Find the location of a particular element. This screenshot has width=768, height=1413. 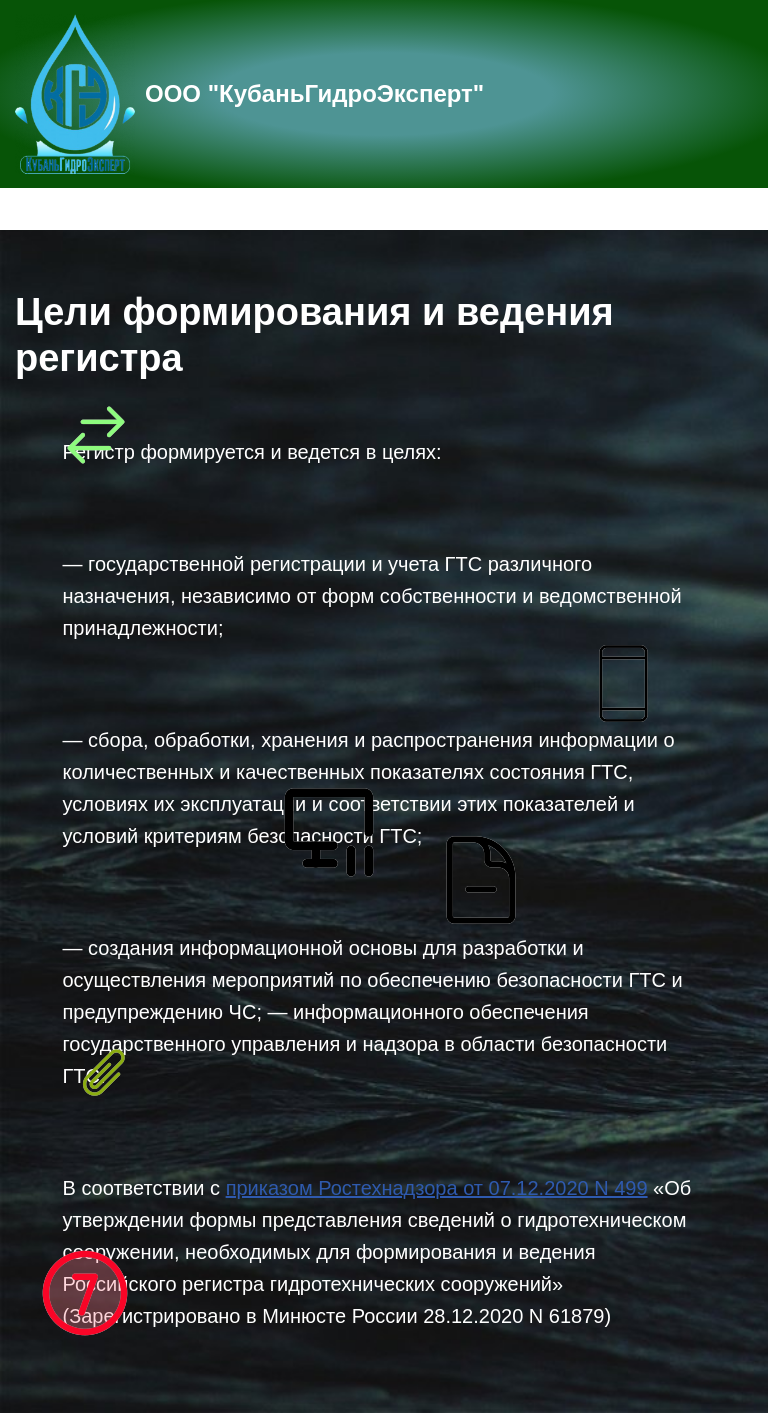

pause desktop streaming or mirroring is located at coordinates (329, 828).